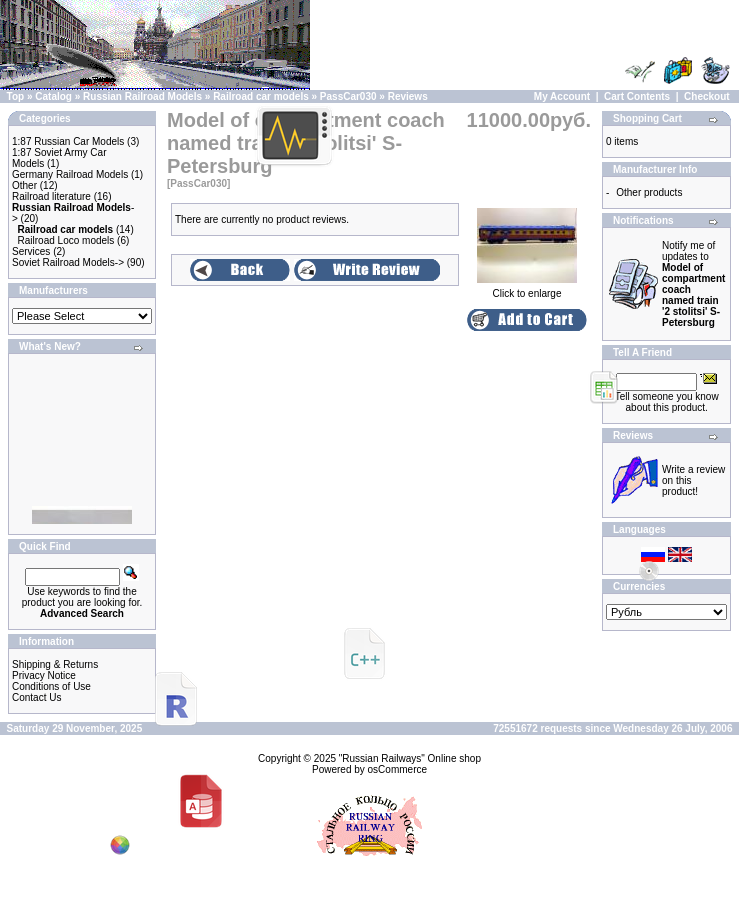 The width and height of the screenshot is (739, 897). What do you see at coordinates (649, 571) in the screenshot?
I see `indicates a CD, DVD, or optical disc drive` at bounding box center [649, 571].